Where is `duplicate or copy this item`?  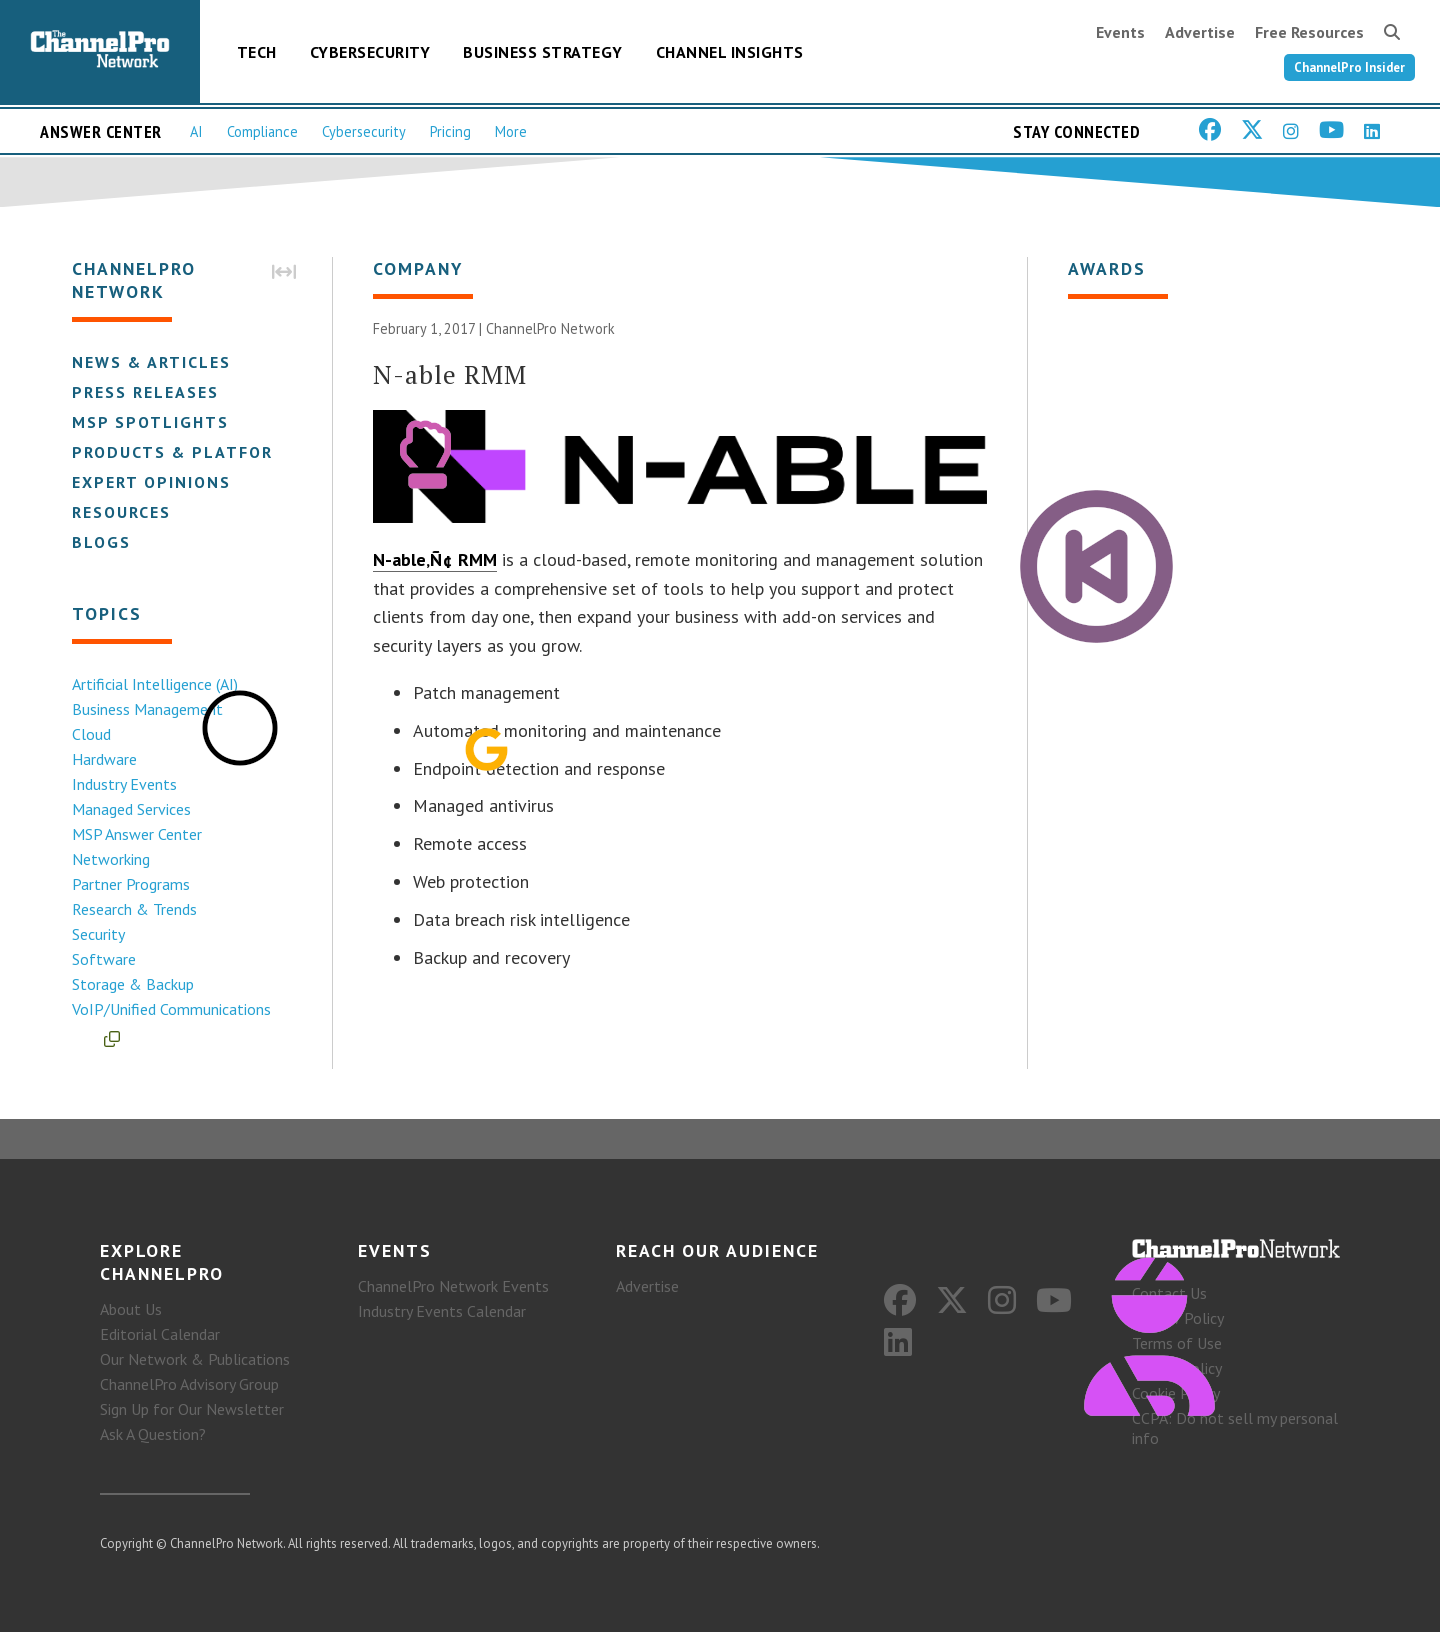
duplicate or copy this item is located at coordinates (112, 1039).